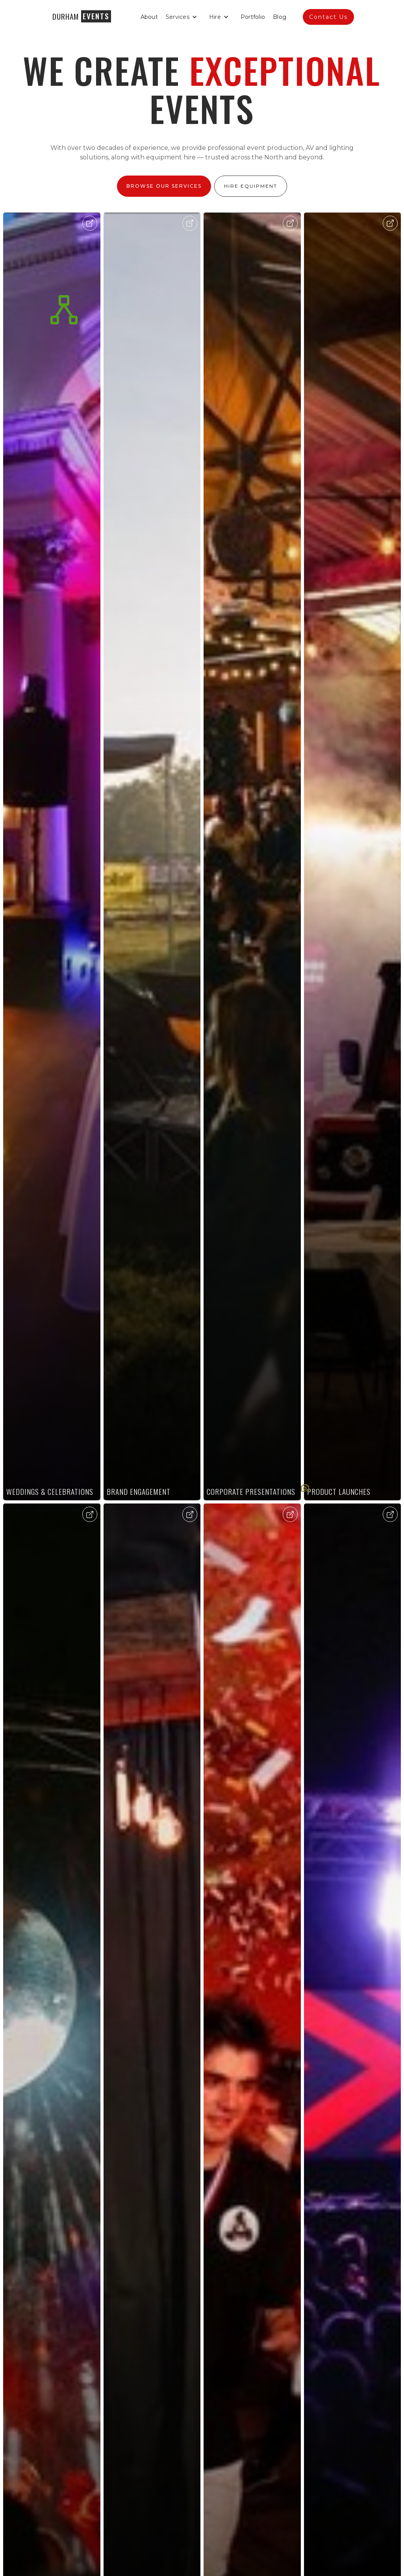  I want to click on upload a photo from your camera, so click(305, 1488).